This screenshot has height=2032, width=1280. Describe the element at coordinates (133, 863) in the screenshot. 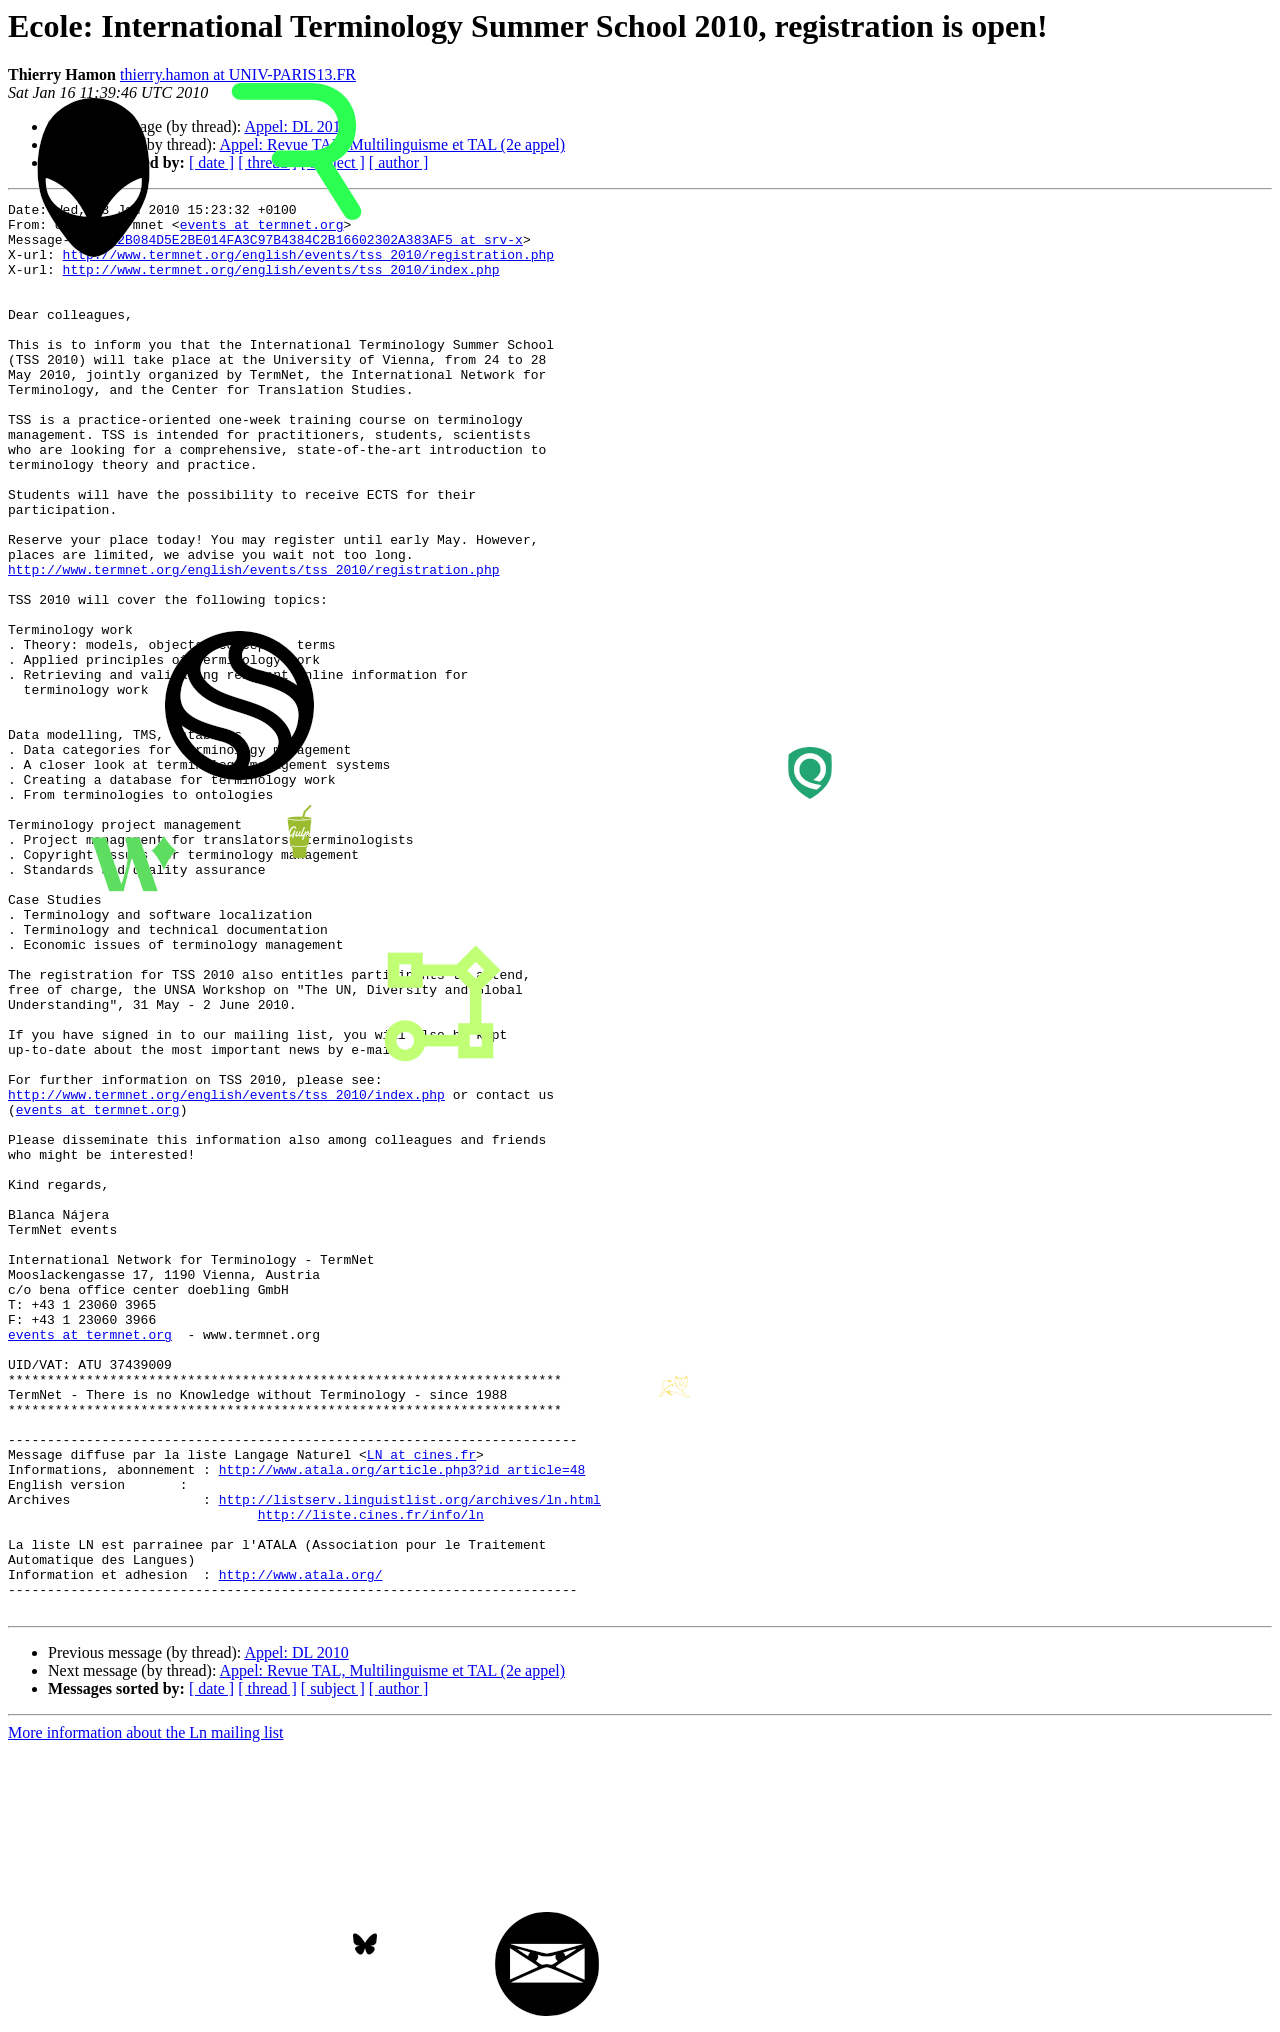

I see `open the Wish shopping app` at that location.